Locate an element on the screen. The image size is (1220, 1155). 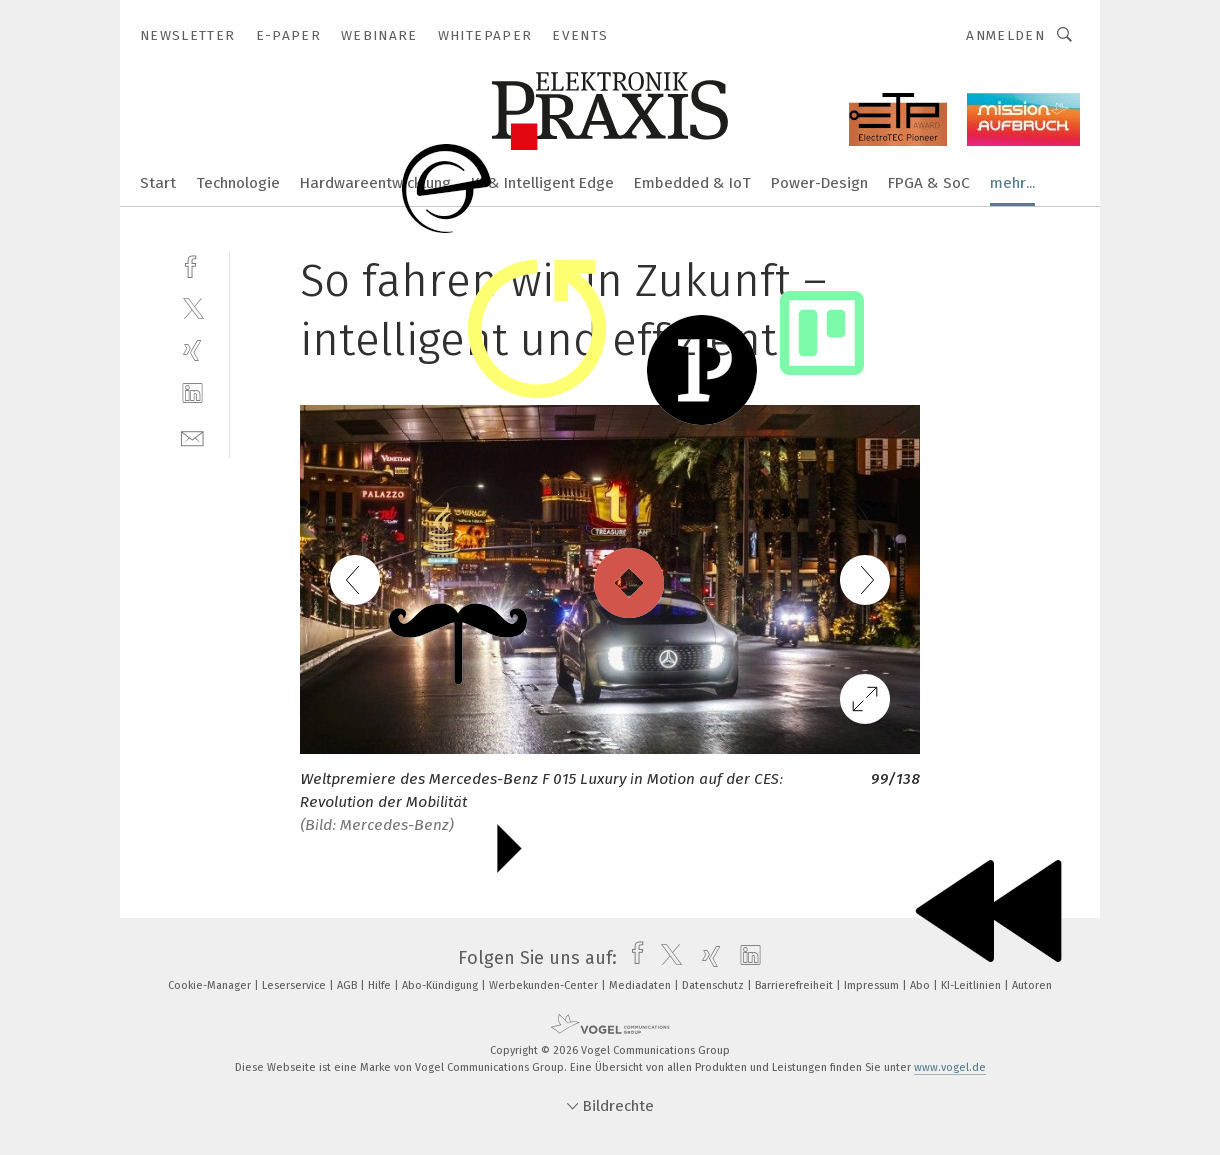
expand a collapsed menu or section is located at coordinates (509, 848).